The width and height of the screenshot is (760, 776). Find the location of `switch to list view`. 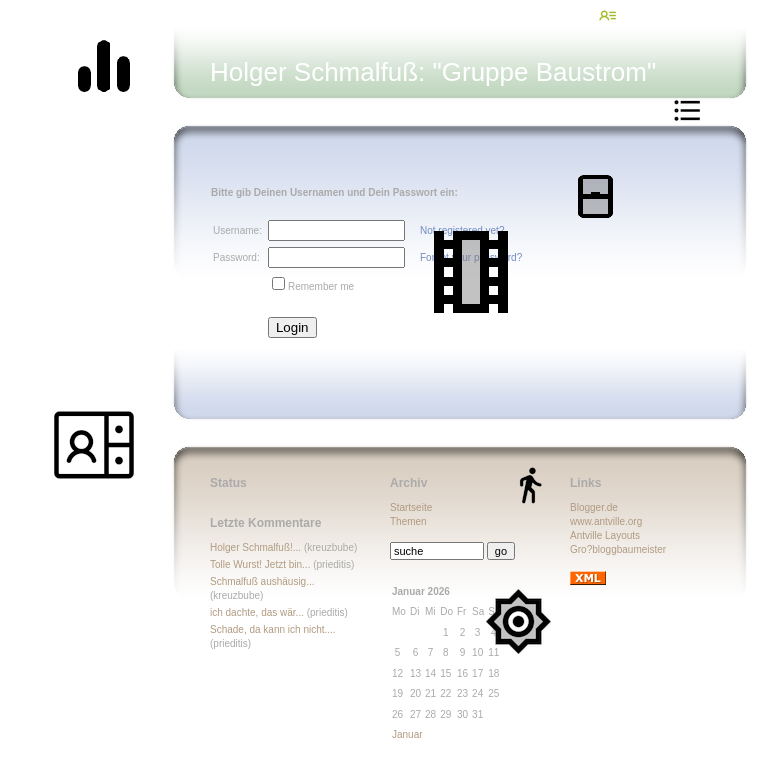

switch to list view is located at coordinates (687, 110).